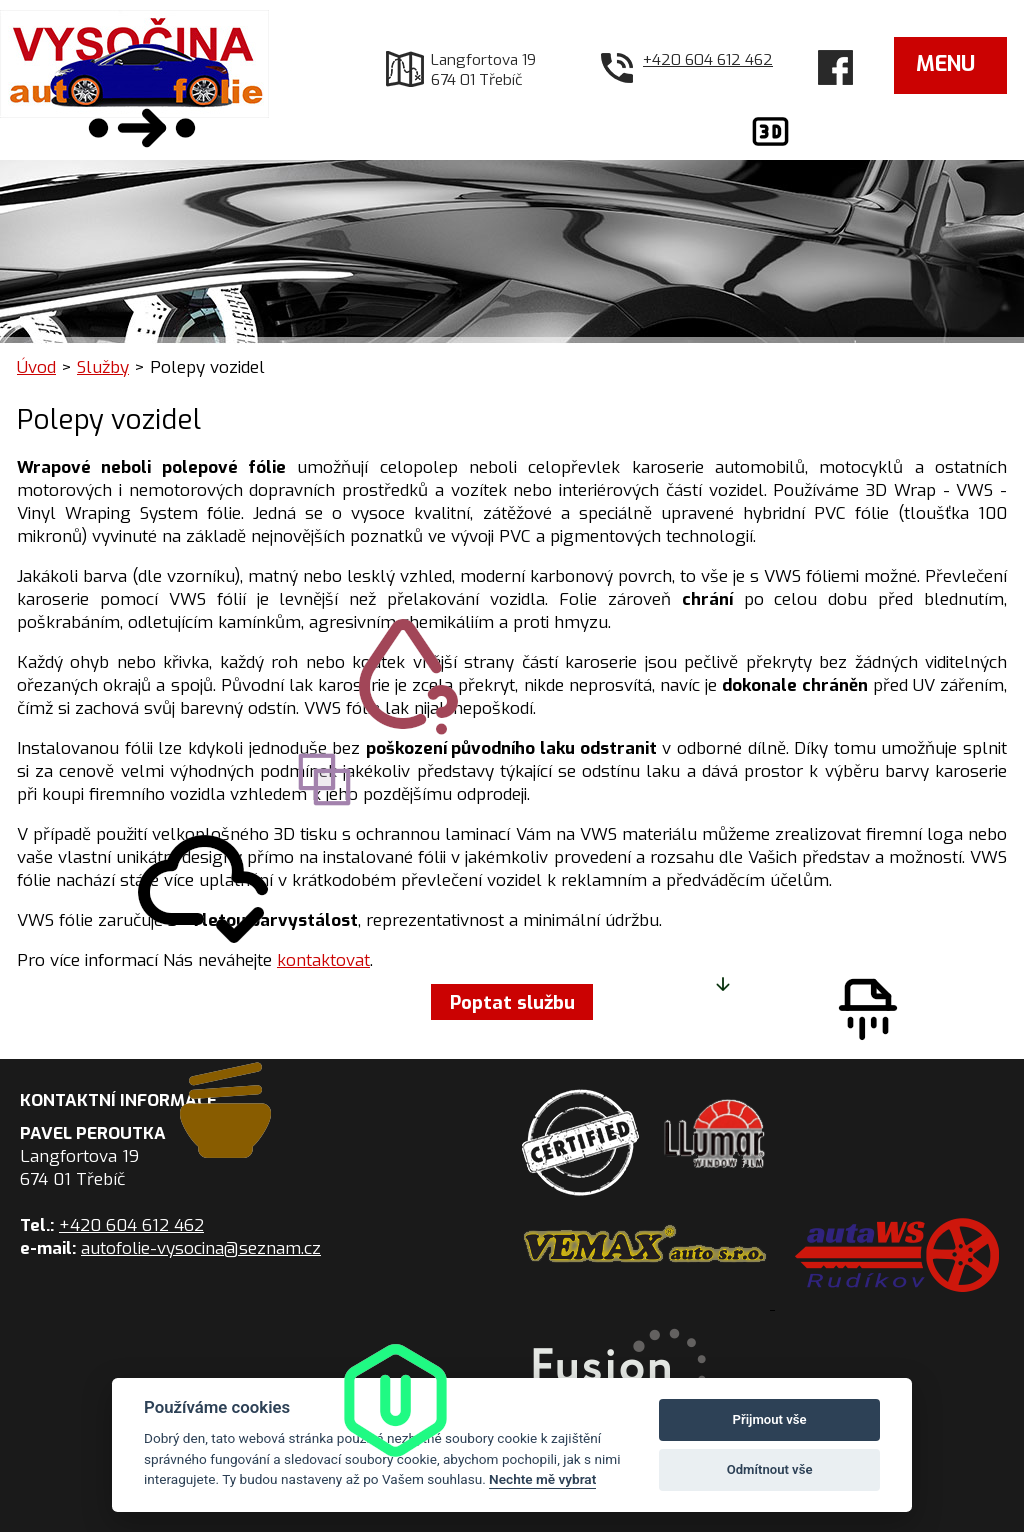  What do you see at coordinates (723, 984) in the screenshot?
I see `scroll down or view more content` at bounding box center [723, 984].